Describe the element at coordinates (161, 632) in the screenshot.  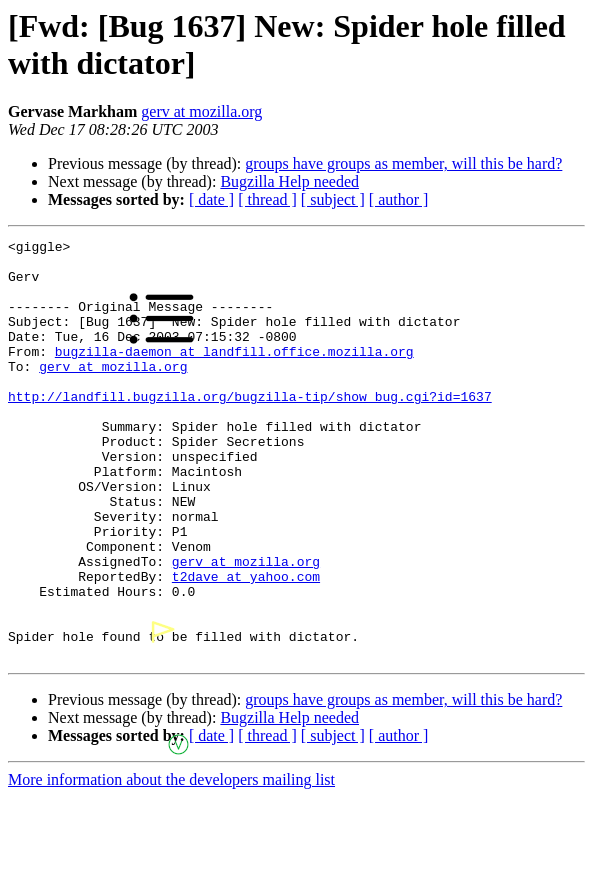
I see `flag or mark an important item` at that location.